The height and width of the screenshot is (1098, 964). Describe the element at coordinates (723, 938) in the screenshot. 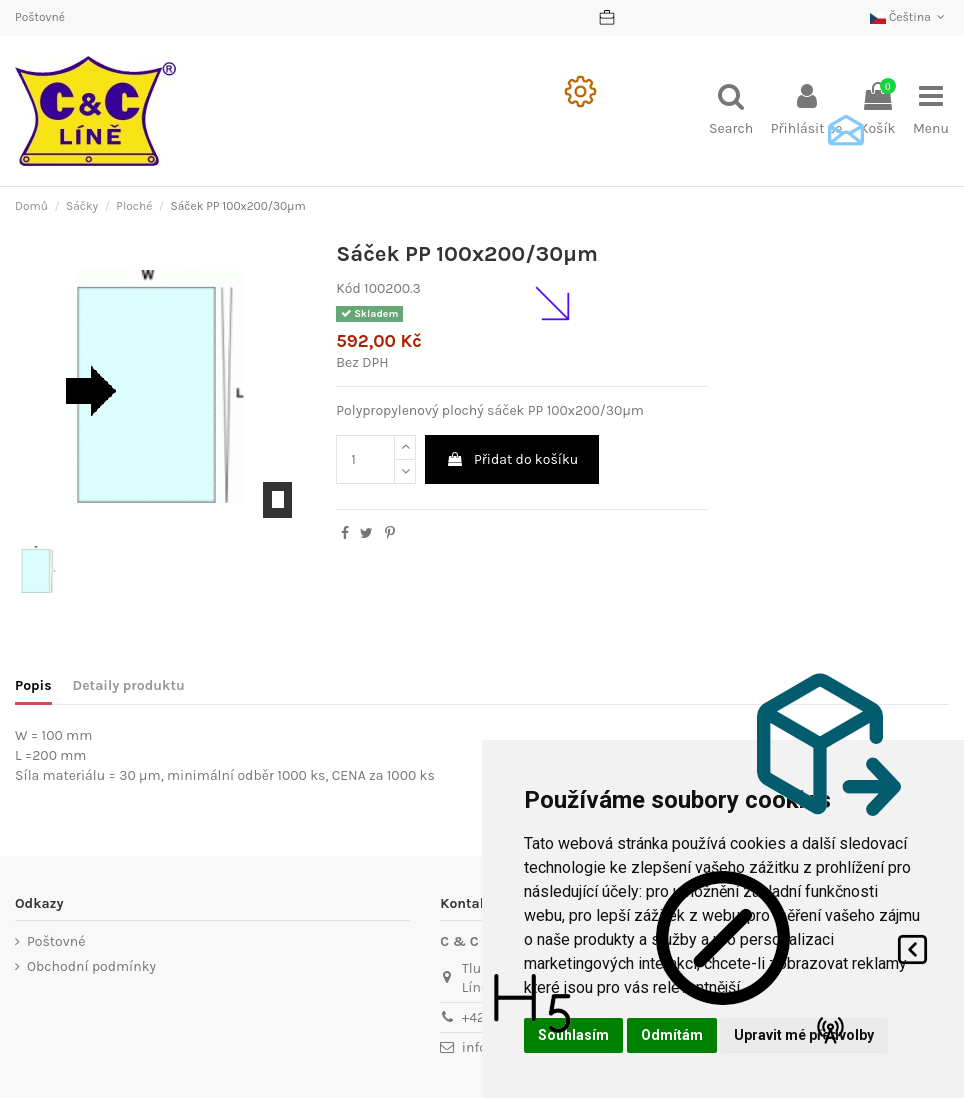

I see `skip this item or step` at that location.